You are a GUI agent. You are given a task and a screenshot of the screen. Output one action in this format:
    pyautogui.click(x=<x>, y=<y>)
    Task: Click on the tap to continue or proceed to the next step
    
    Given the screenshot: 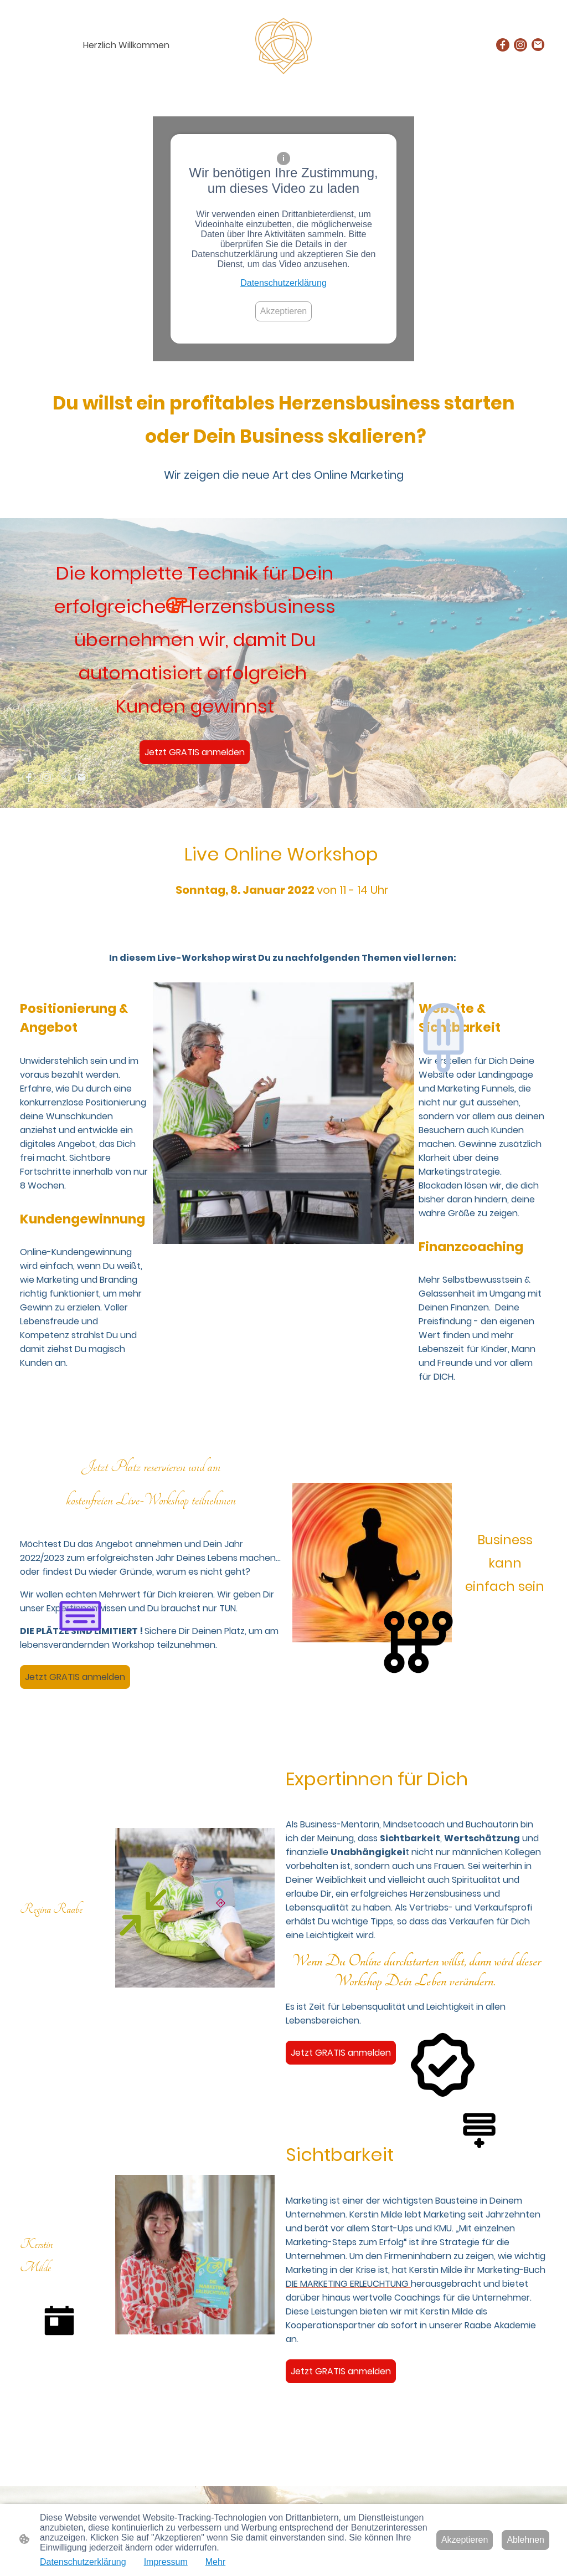 What is the action you would take?
    pyautogui.click(x=177, y=605)
    